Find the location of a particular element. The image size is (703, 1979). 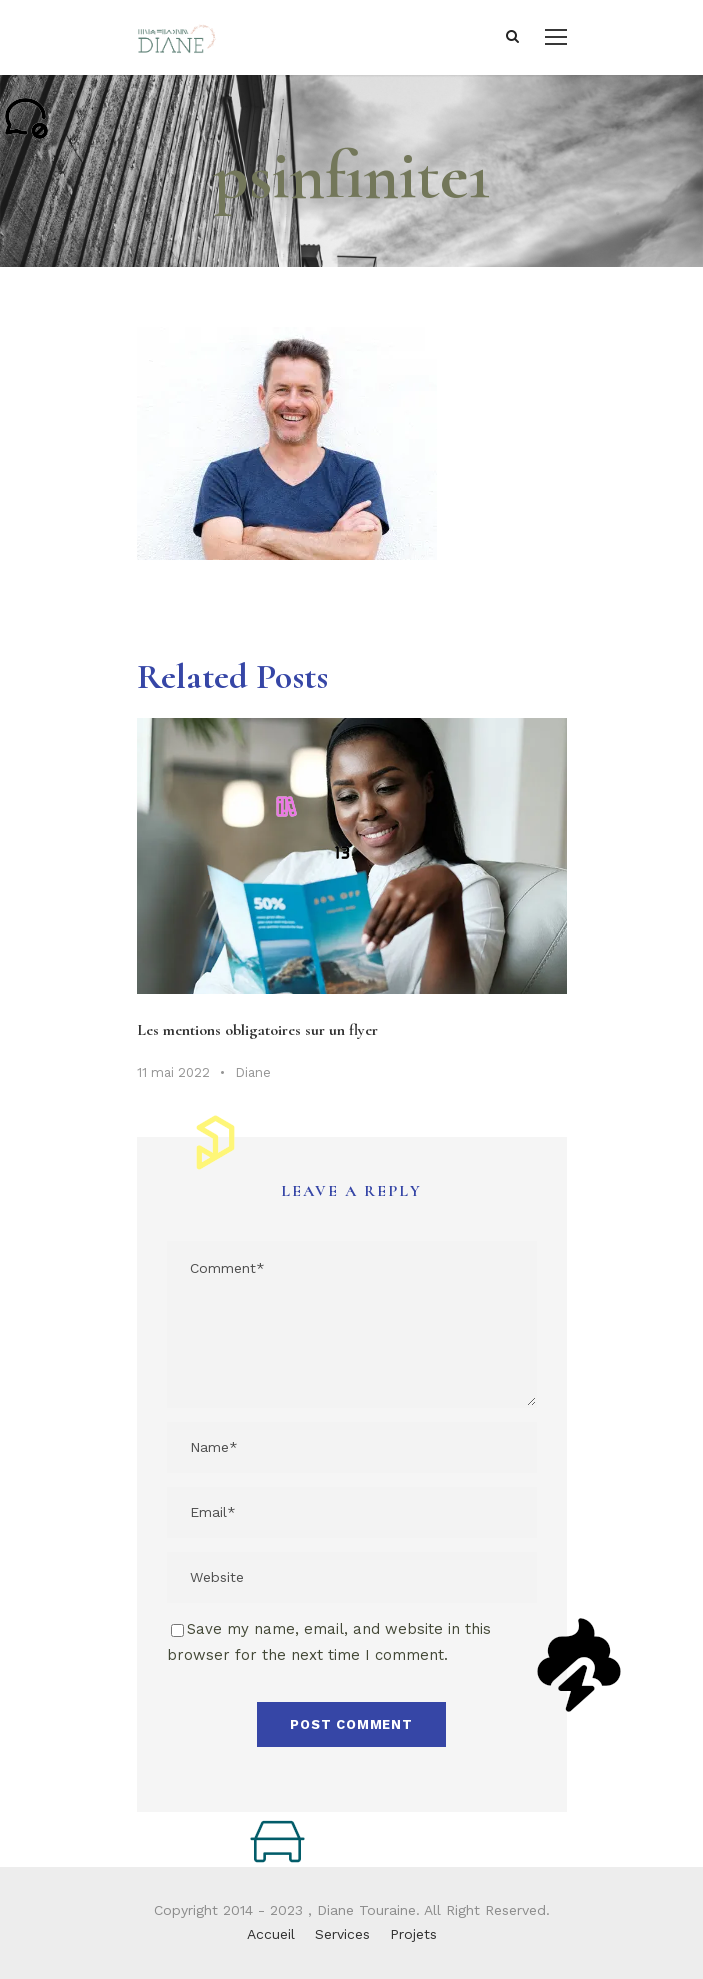

indicates something went wrong or an error occurred is located at coordinates (579, 1665).